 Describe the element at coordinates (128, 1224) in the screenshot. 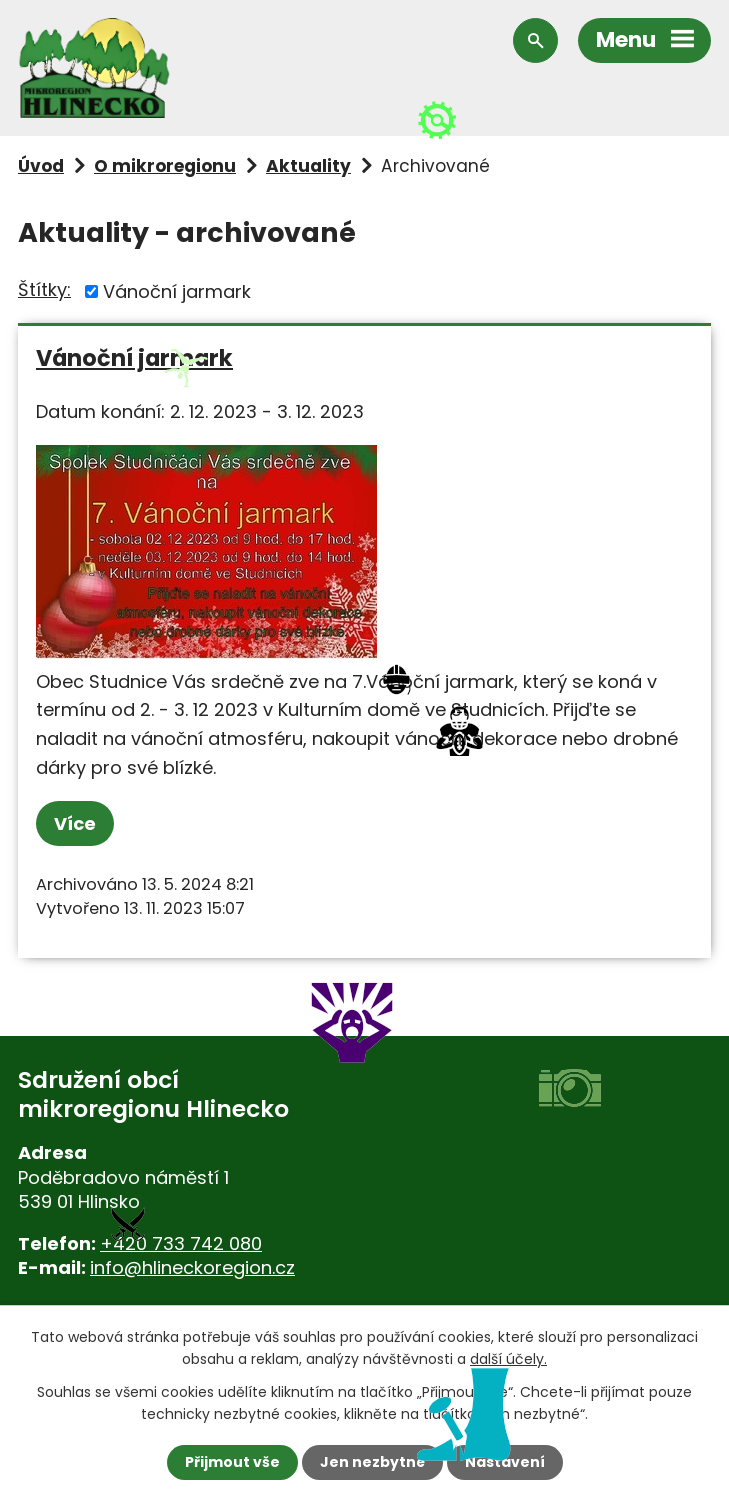

I see `initiate combat or battle mode` at that location.